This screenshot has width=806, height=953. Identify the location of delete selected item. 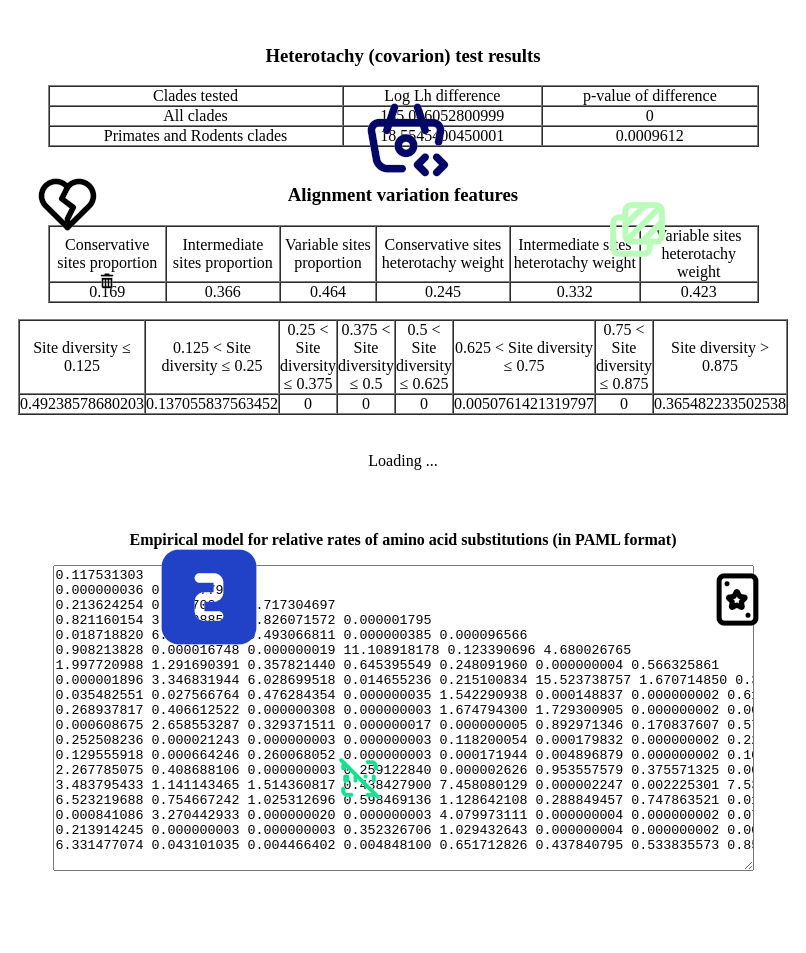
(107, 281).